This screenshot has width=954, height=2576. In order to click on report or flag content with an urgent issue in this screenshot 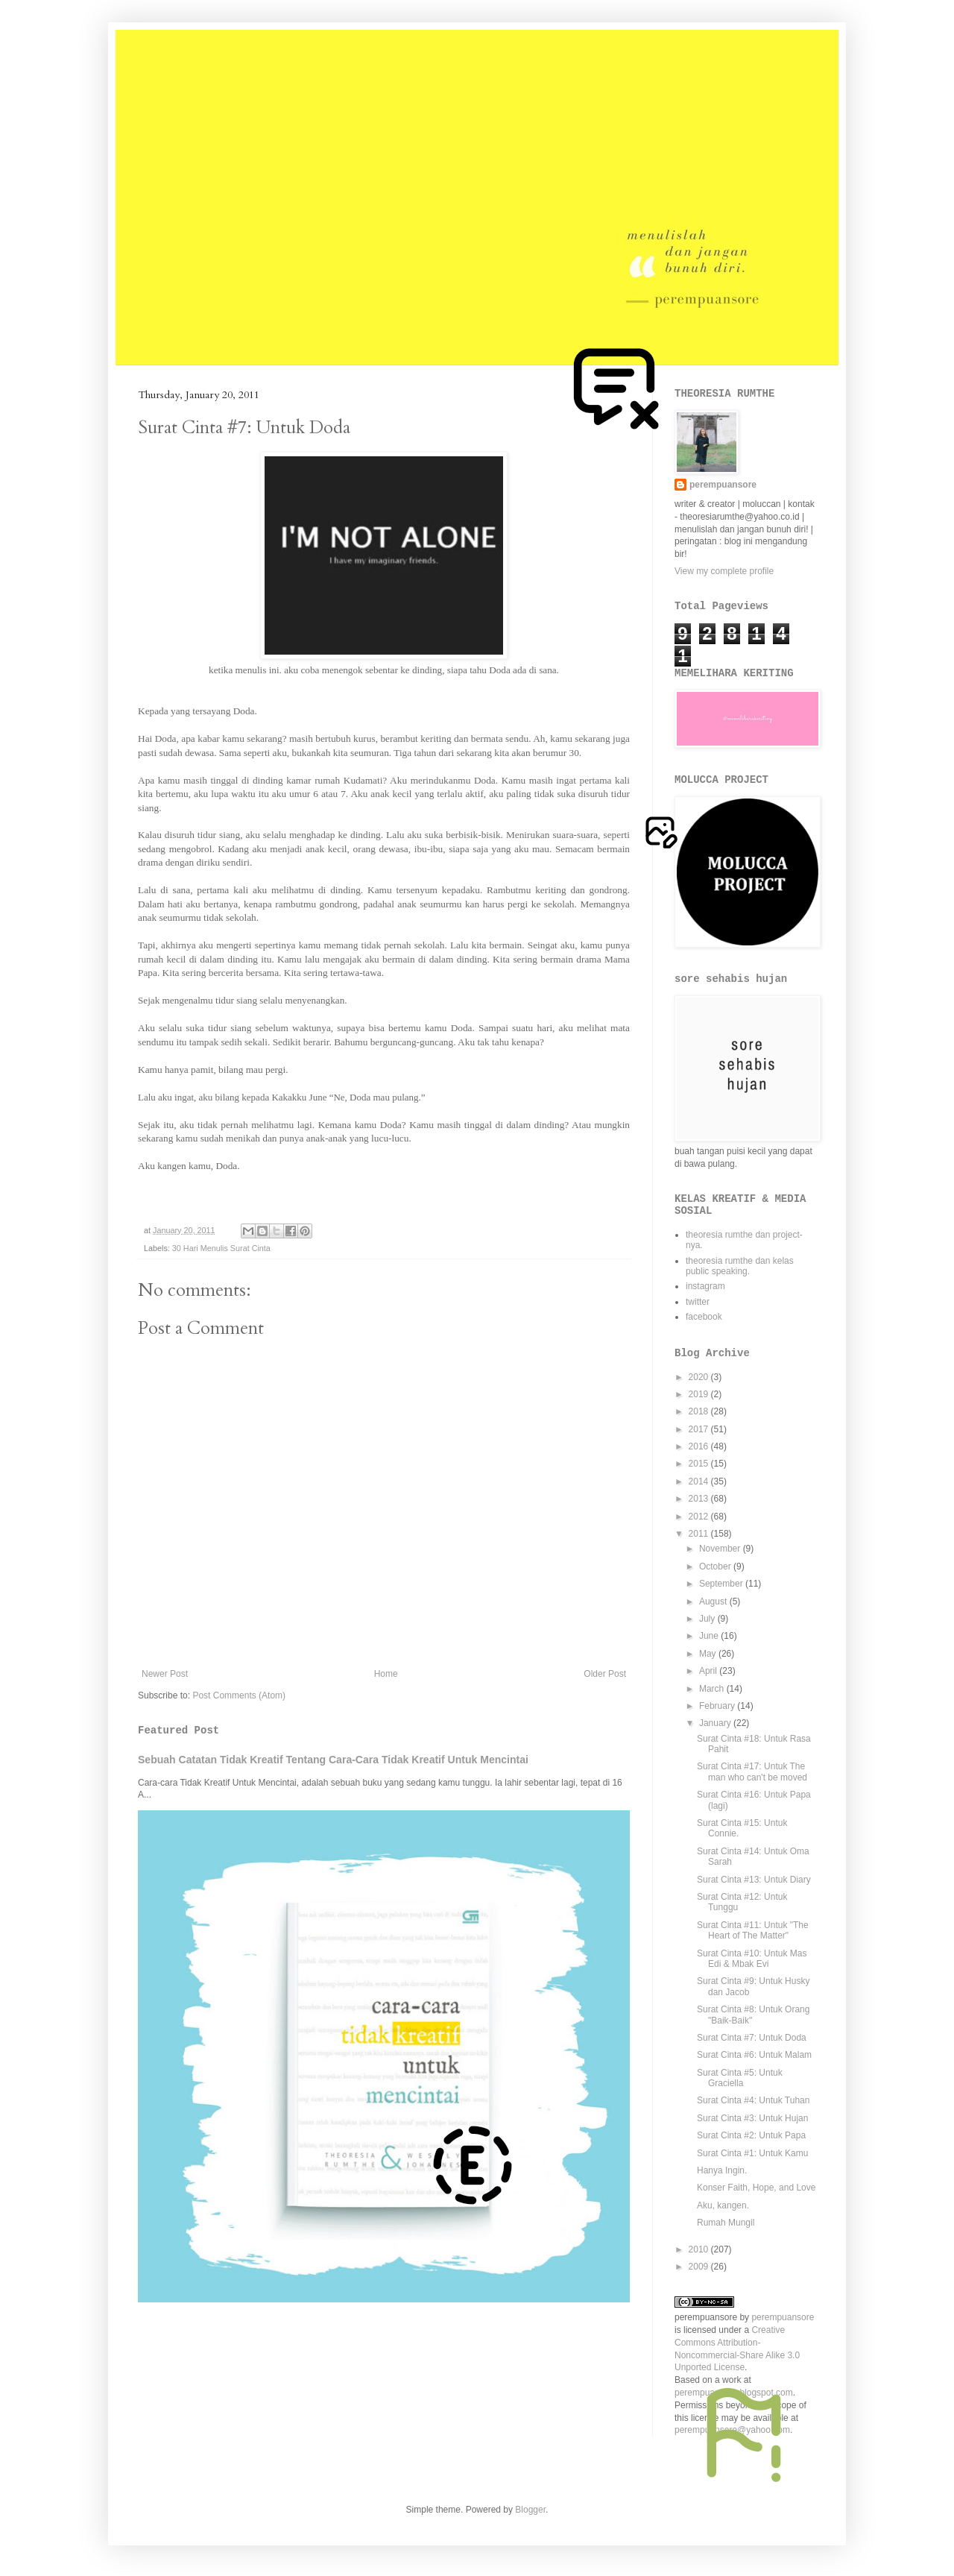, I will do `click(744, 2431)`.